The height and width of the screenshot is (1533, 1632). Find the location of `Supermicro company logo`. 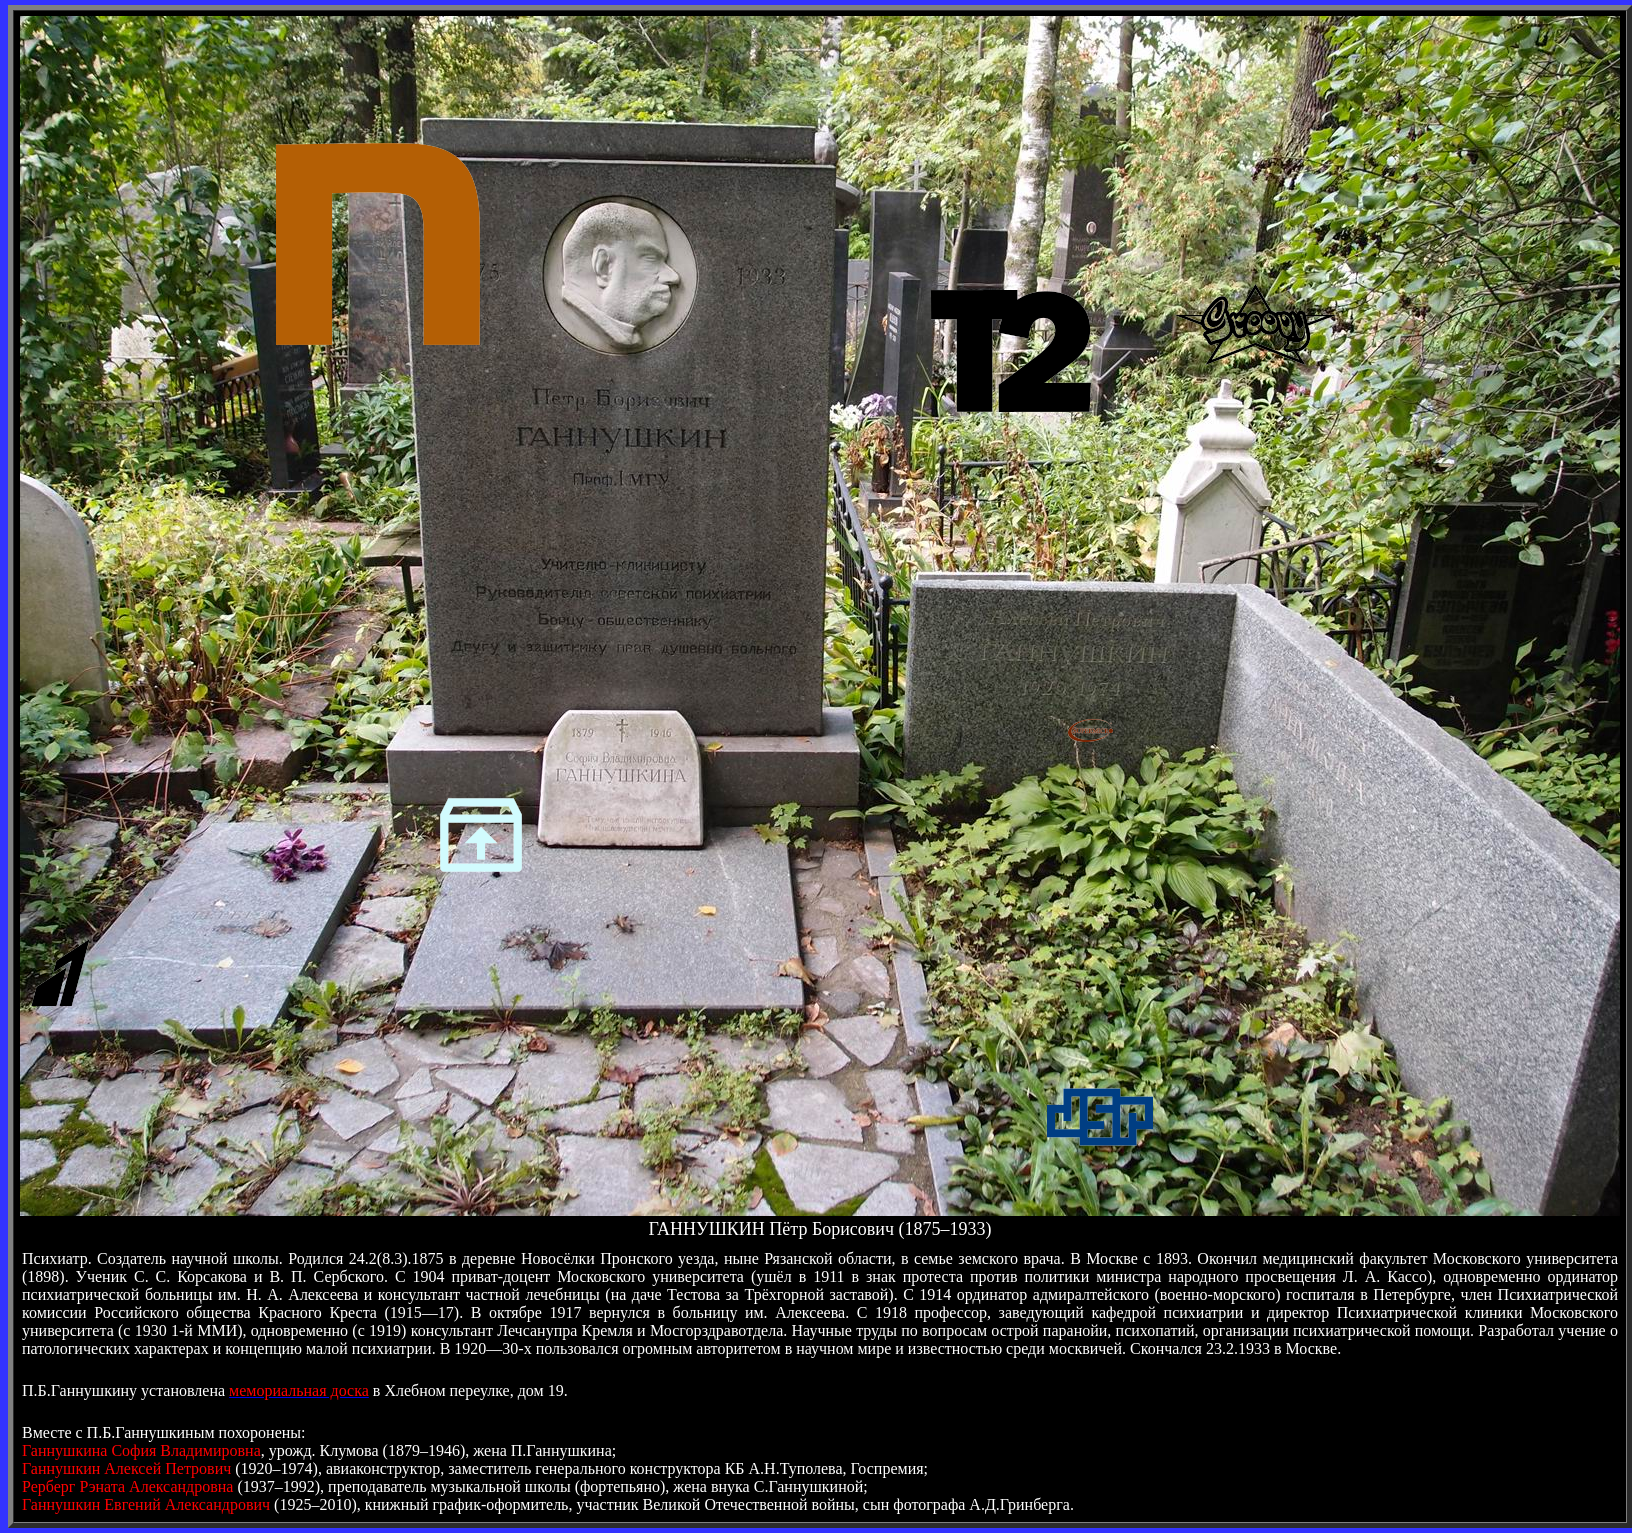

Supermicro company logo is located at coordinates (1090, 730).